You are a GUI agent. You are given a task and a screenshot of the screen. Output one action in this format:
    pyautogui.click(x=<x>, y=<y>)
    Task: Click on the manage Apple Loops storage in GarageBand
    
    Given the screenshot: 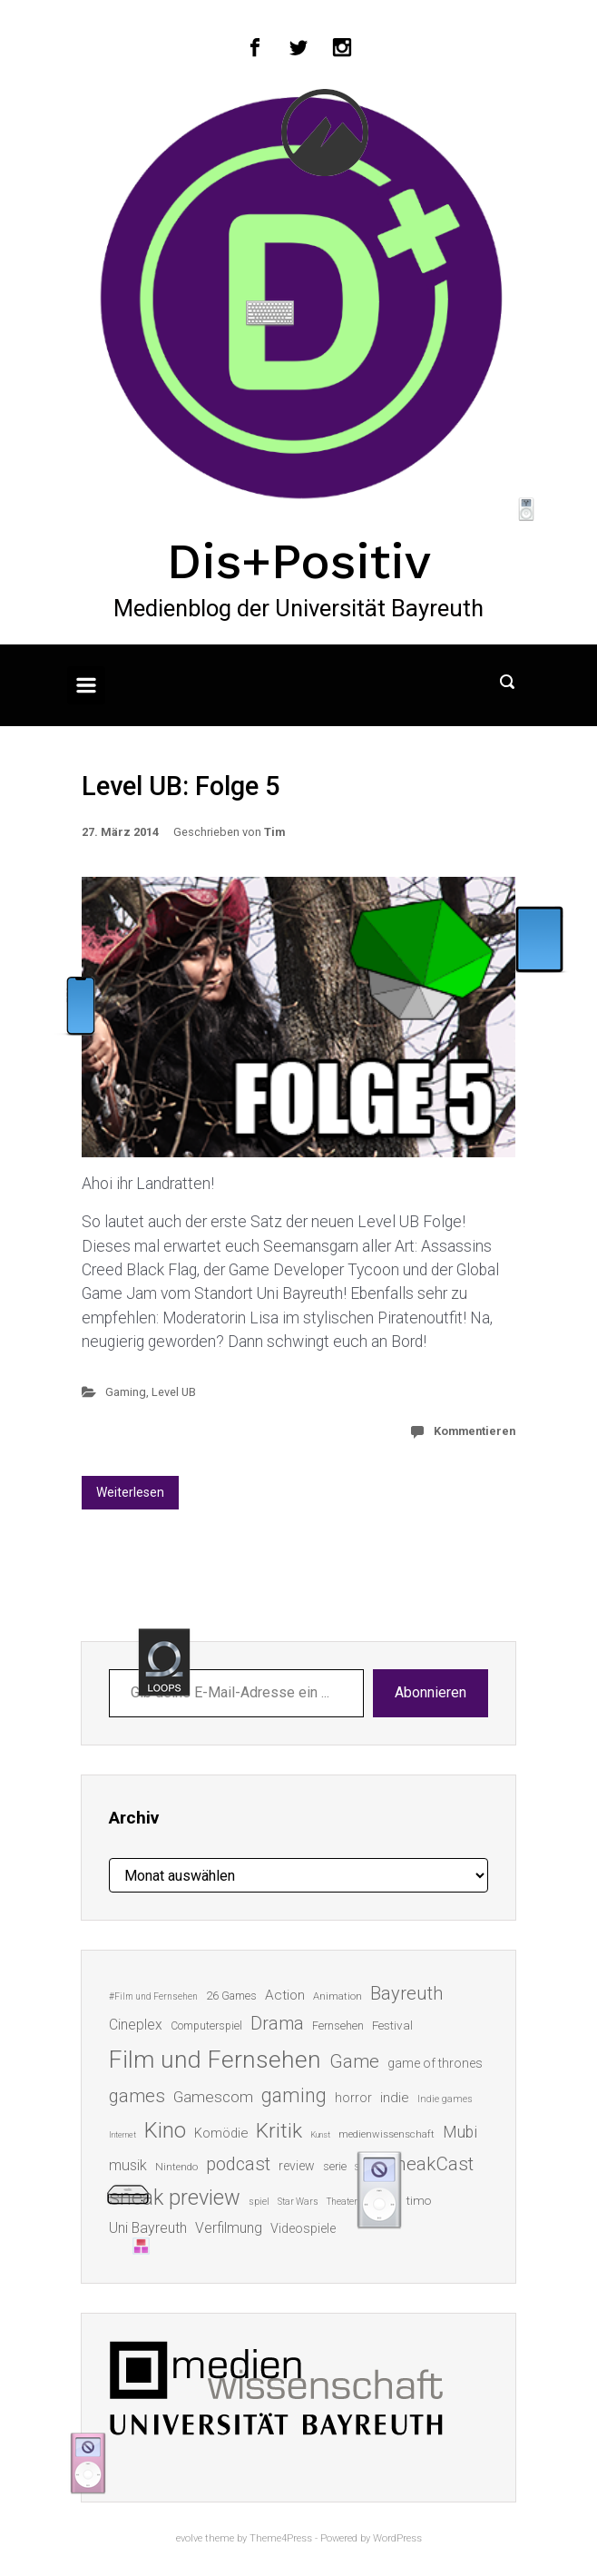 What is the action you would take?
    pyautogui.click(x=164, y=1664)
    